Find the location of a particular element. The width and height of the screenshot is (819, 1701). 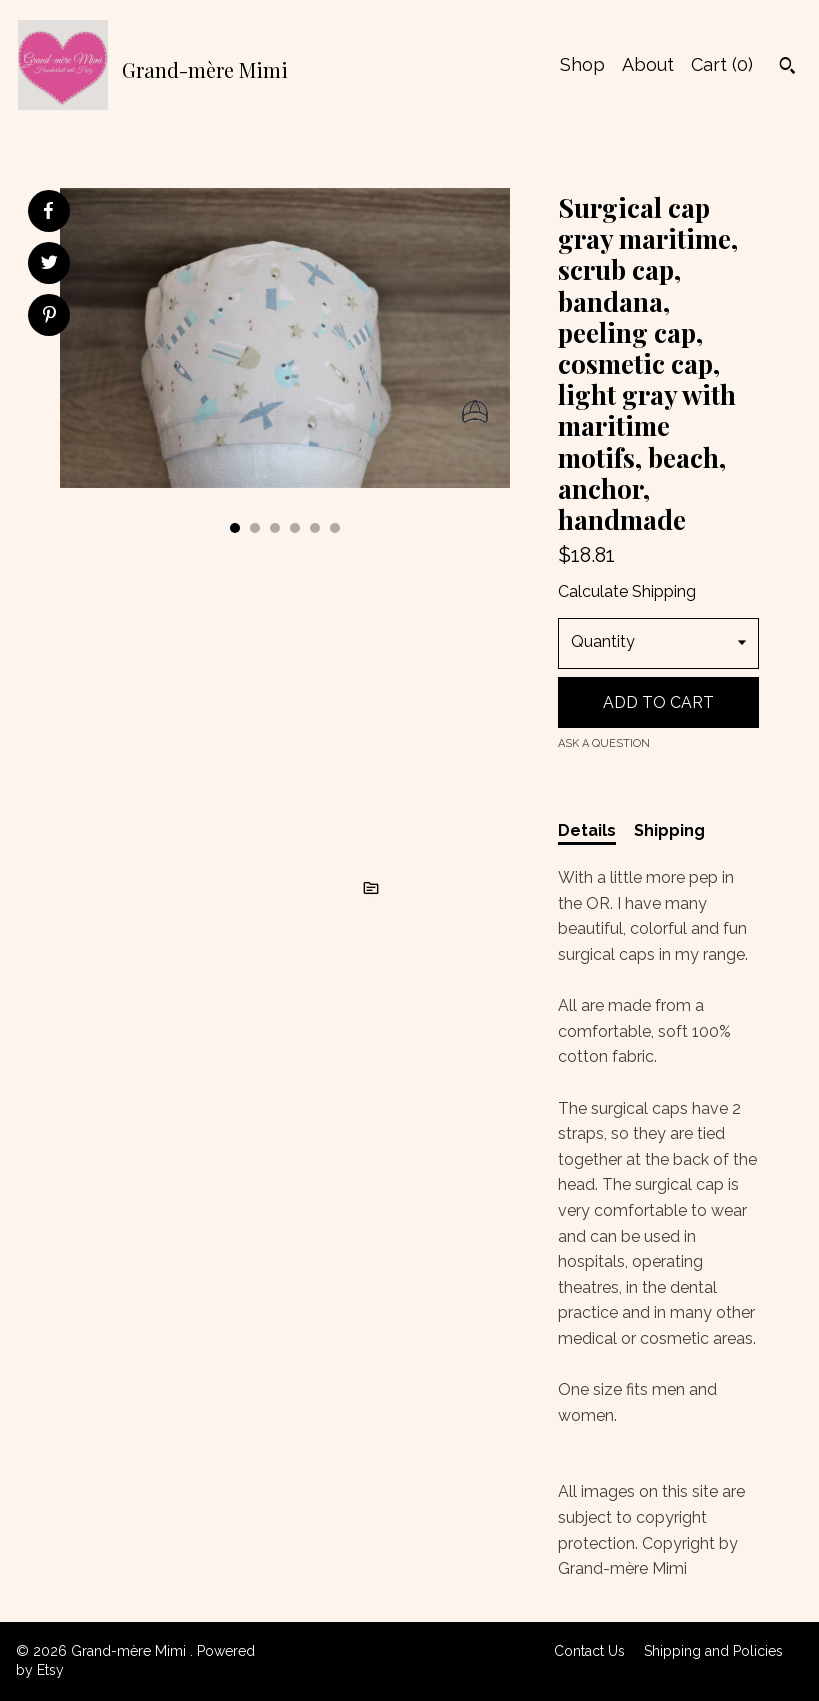

access topic folders or categories is located at coordinates (371, 888).